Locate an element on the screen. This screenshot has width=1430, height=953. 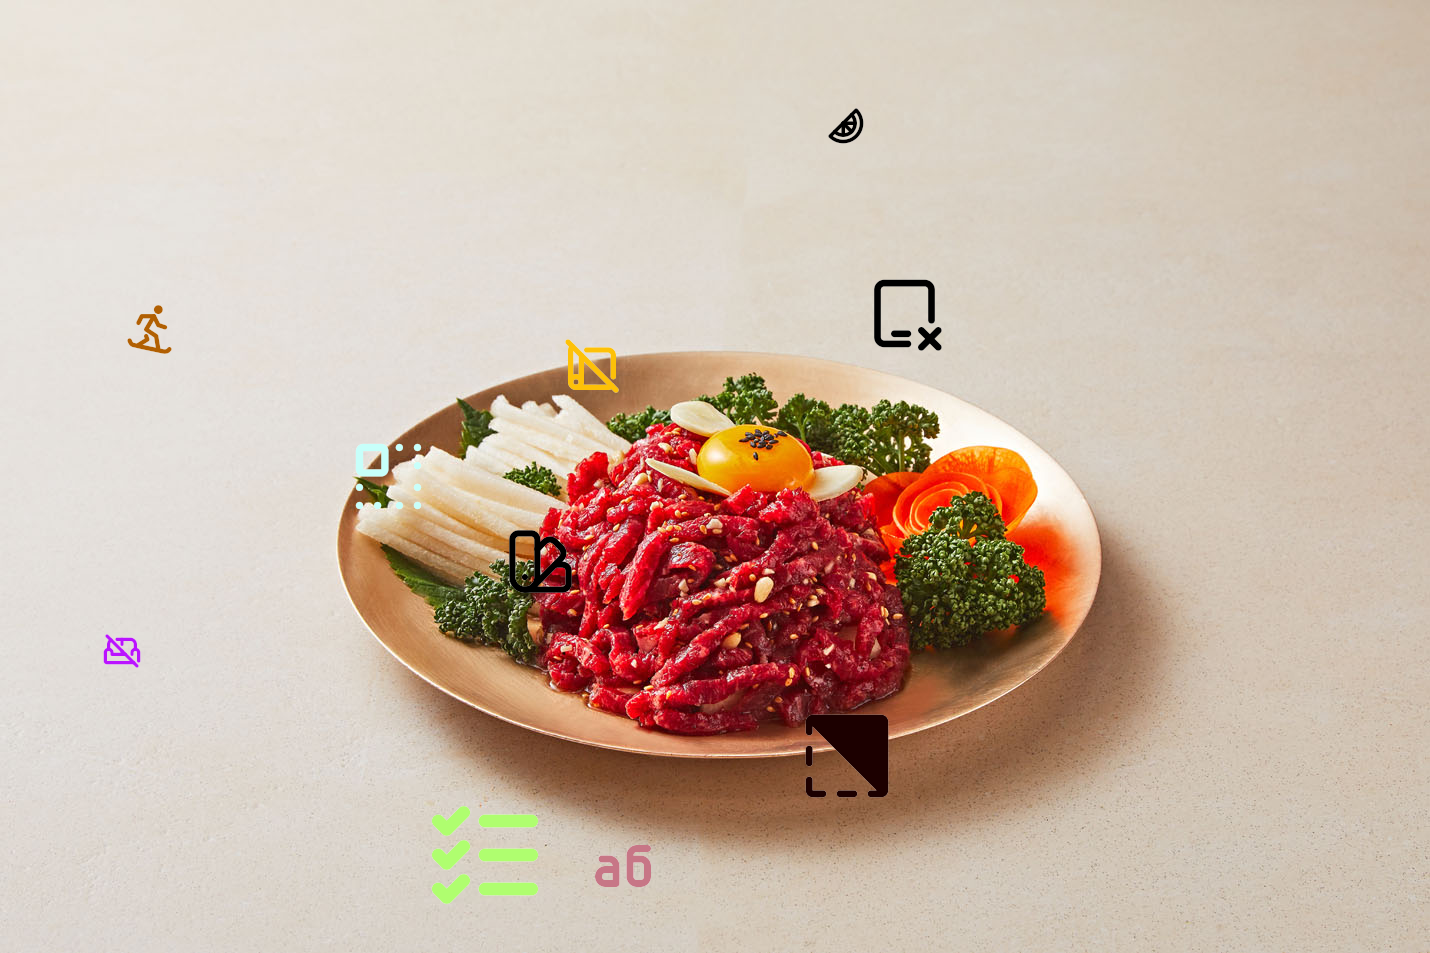
view completed tasks is located at coordinates (485, 855).